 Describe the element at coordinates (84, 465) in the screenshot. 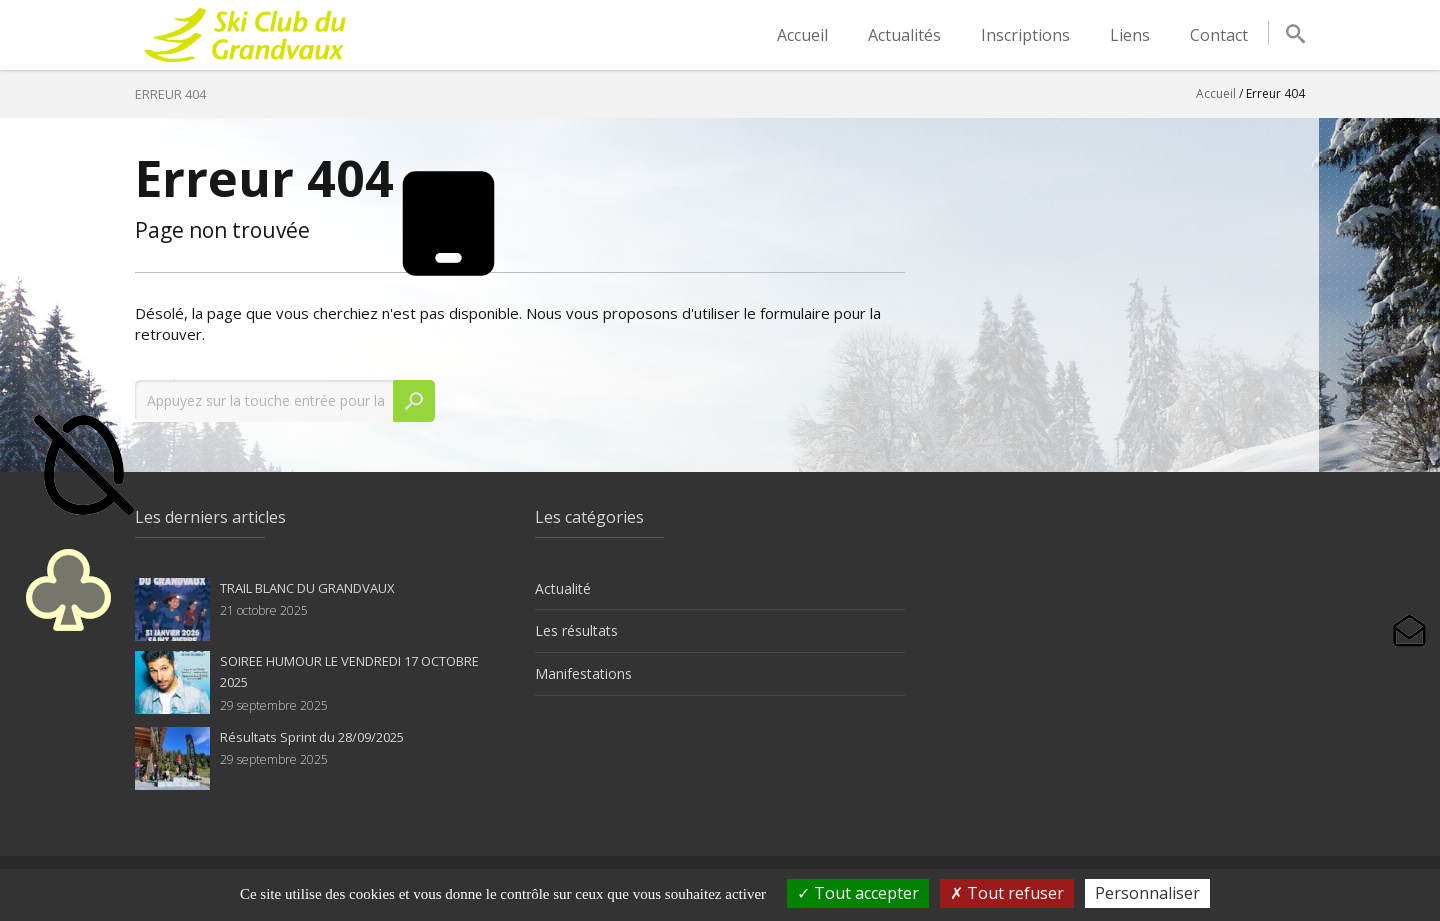

I see `indicates egg-free or no eggs` at that location.